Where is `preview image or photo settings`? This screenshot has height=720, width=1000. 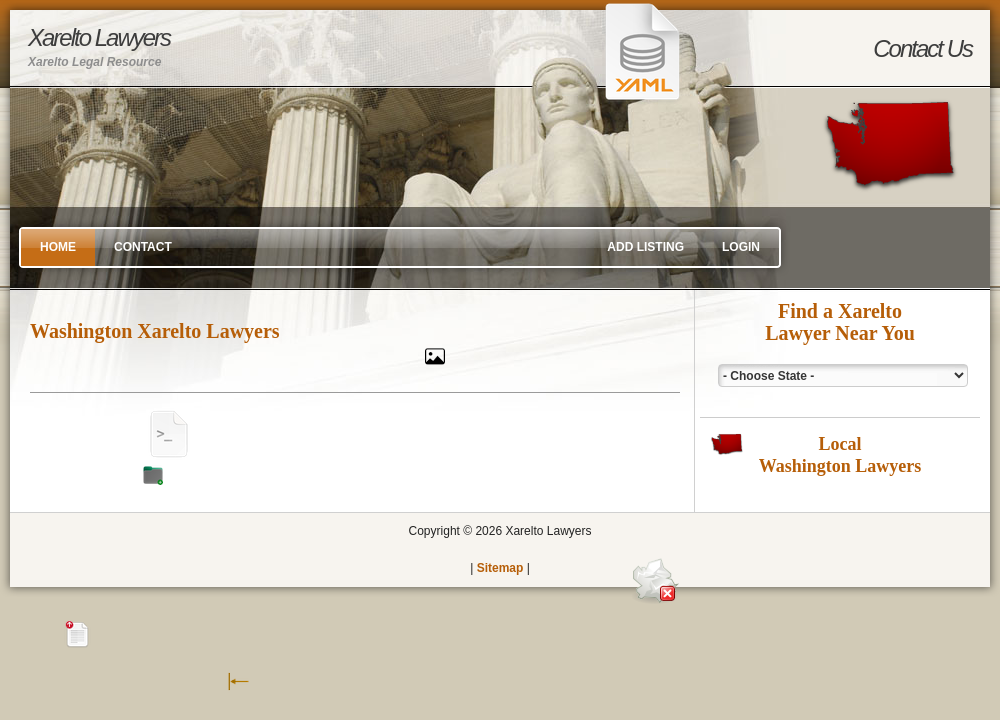
preview image or photo settings is located at coordinates (435, 357).